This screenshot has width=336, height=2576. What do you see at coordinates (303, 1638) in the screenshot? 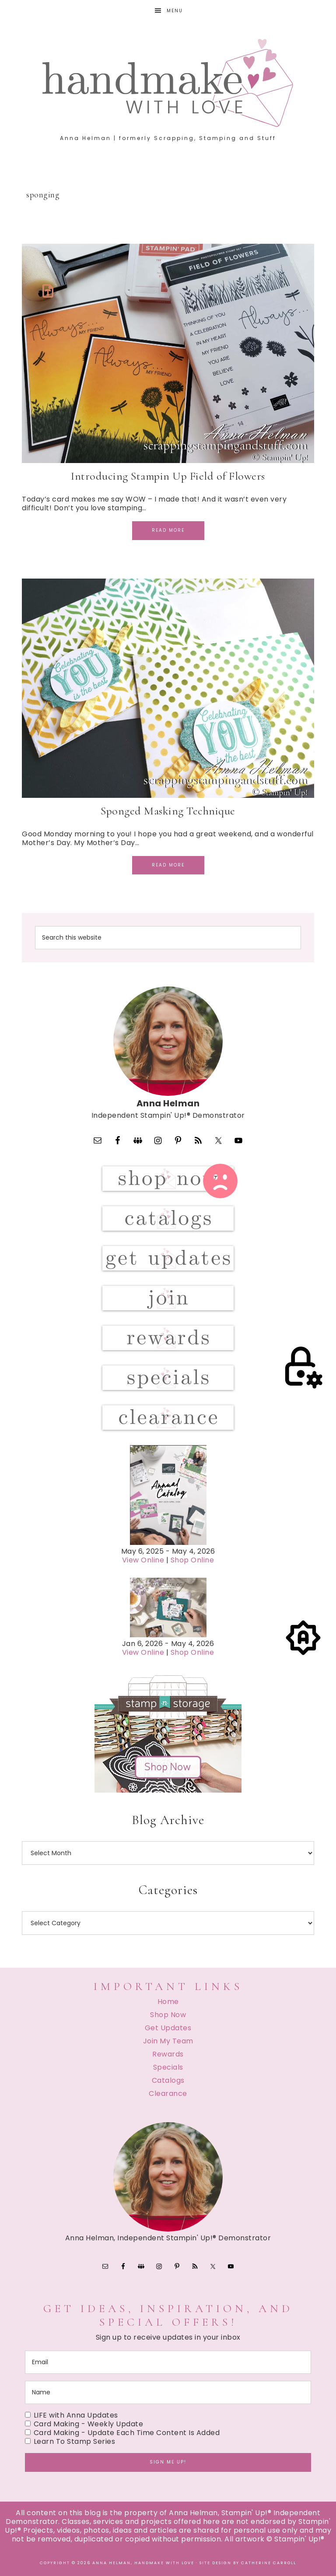
I see `enable automatic brightness adjustment` at bounding box center [303, 1638].